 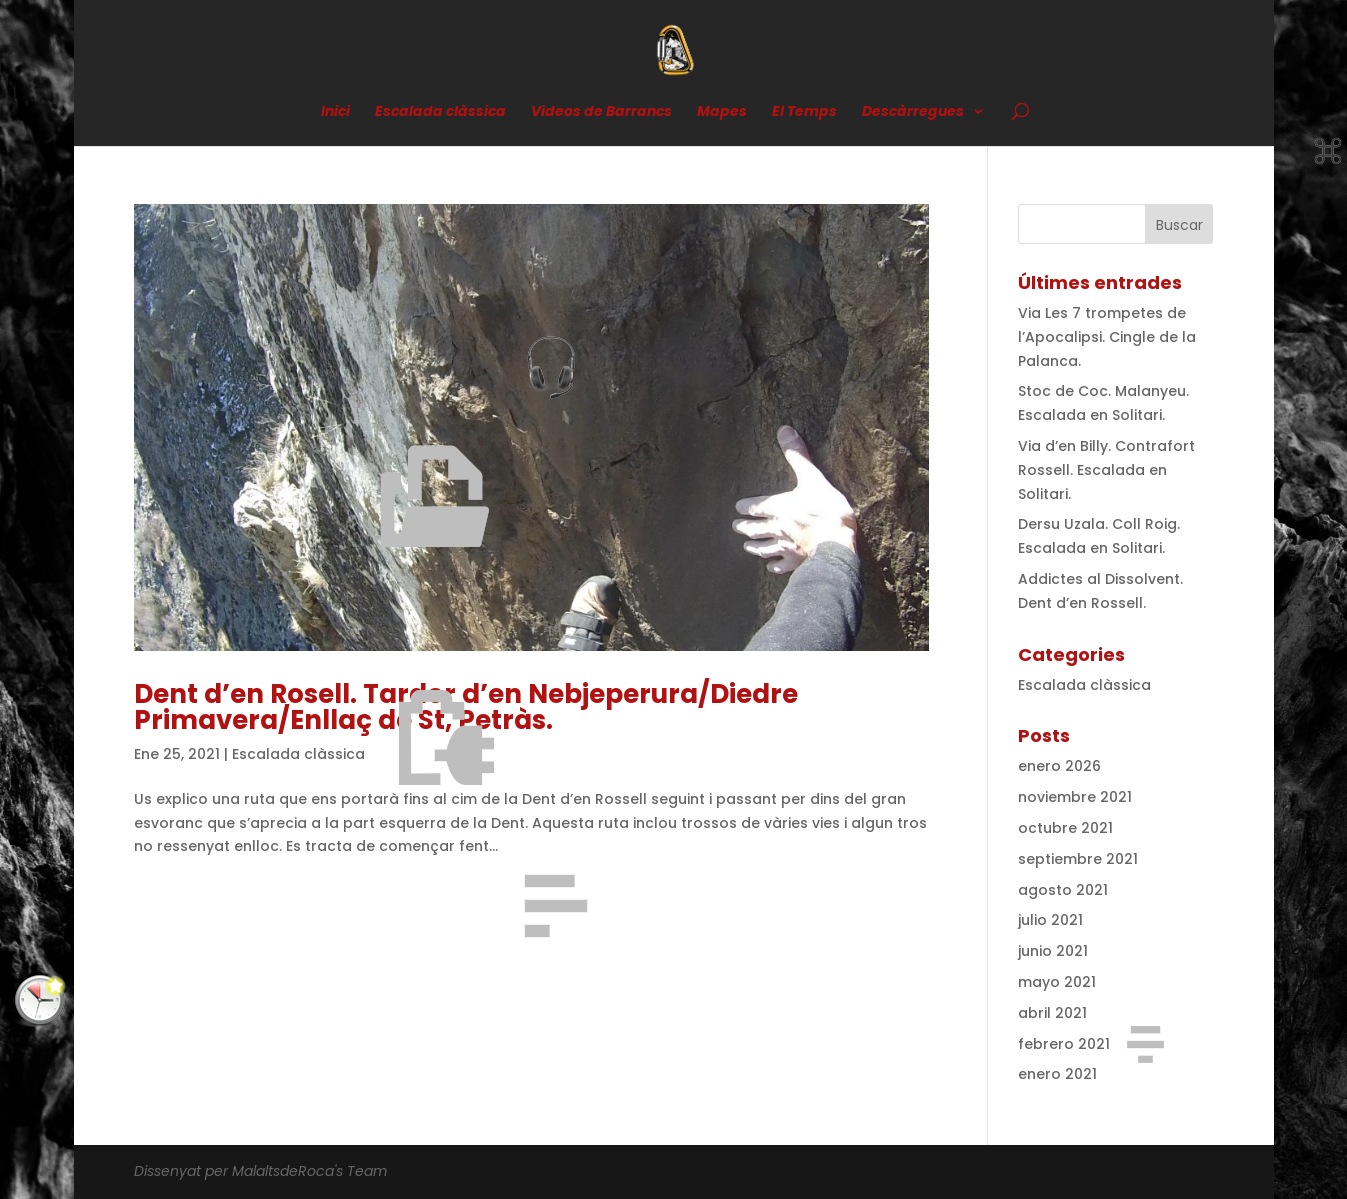 I want to click on align text to the left margin, so click(x=556, y=906).